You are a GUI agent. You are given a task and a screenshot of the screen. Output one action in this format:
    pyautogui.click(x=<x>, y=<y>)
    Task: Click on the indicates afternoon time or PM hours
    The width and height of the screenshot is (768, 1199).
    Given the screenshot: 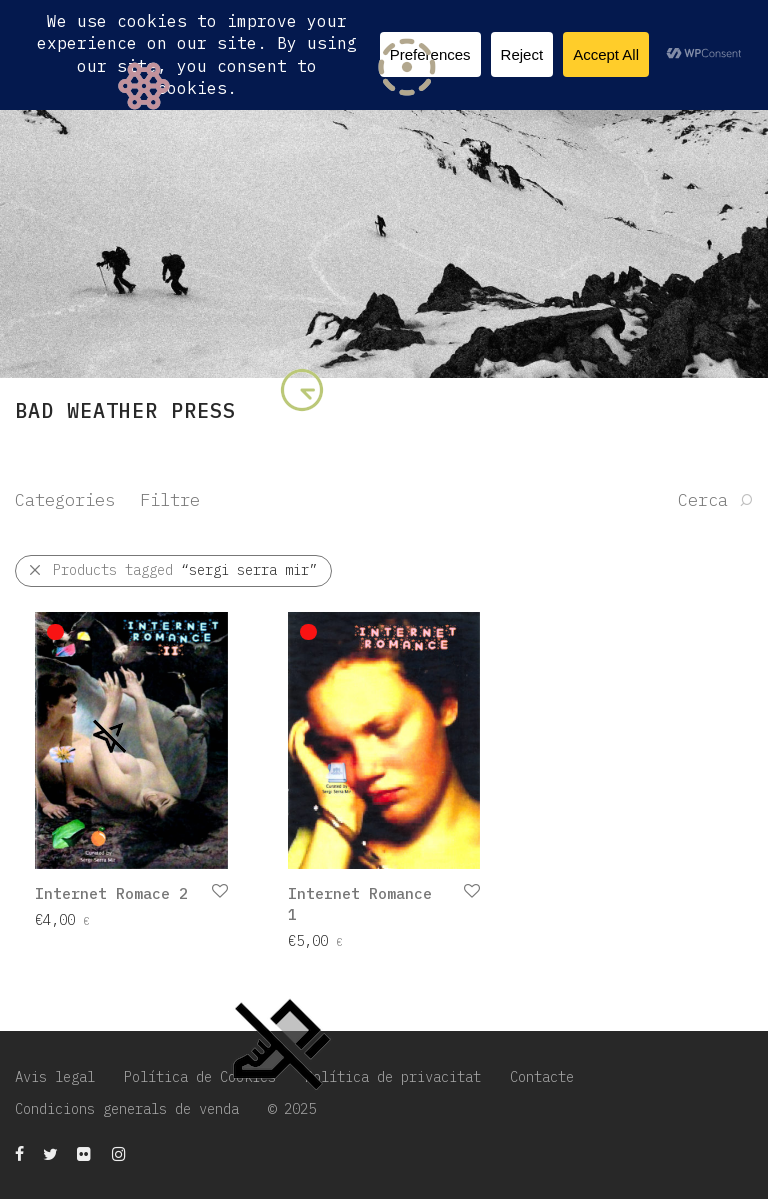 What is the action you would take?
    pyautogui.click(x=302, y=390)
    